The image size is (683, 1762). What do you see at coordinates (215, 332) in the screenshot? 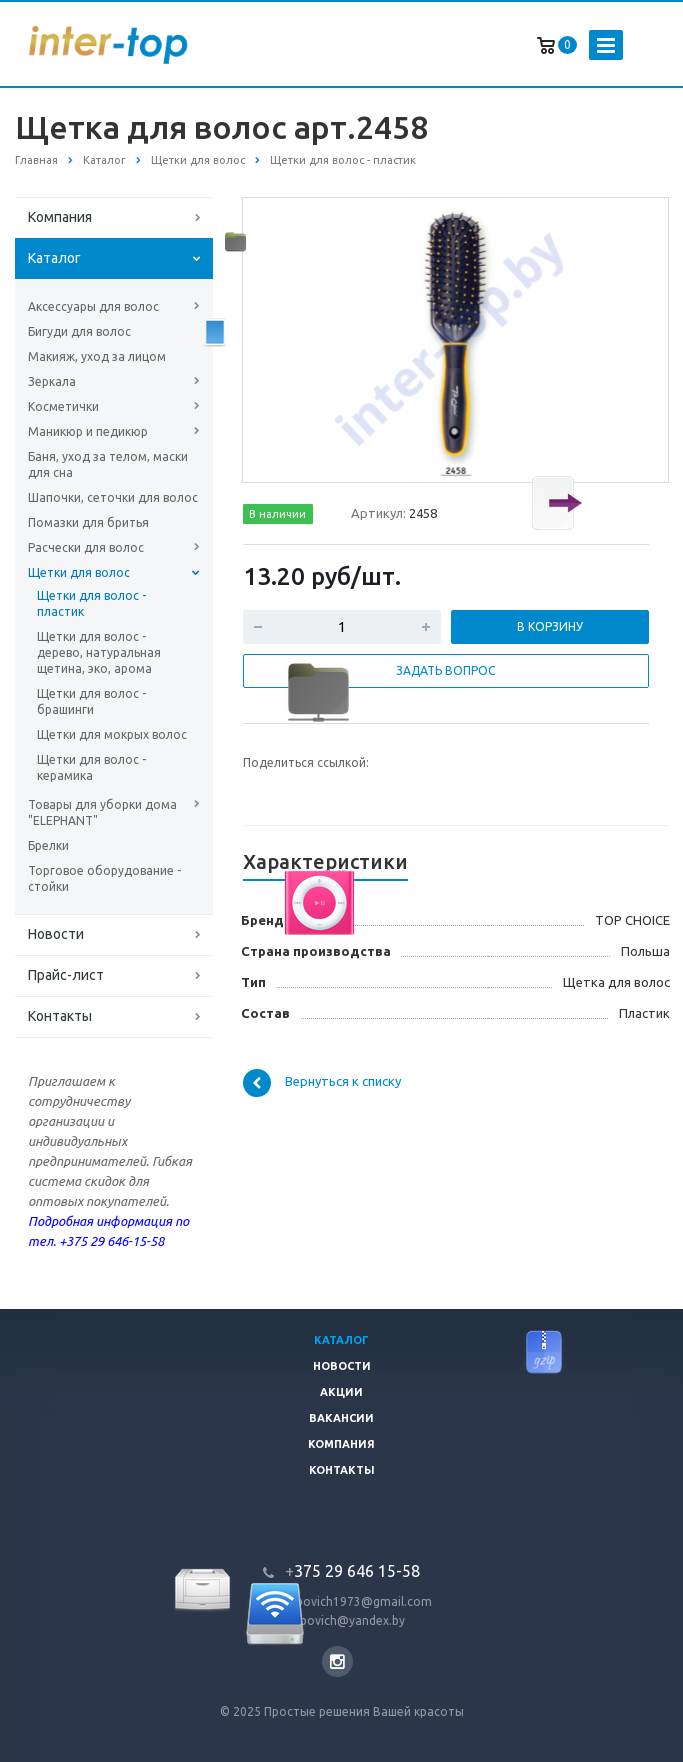
I see `indicates a connected iPad Air device` at bounding box center [215, 332].